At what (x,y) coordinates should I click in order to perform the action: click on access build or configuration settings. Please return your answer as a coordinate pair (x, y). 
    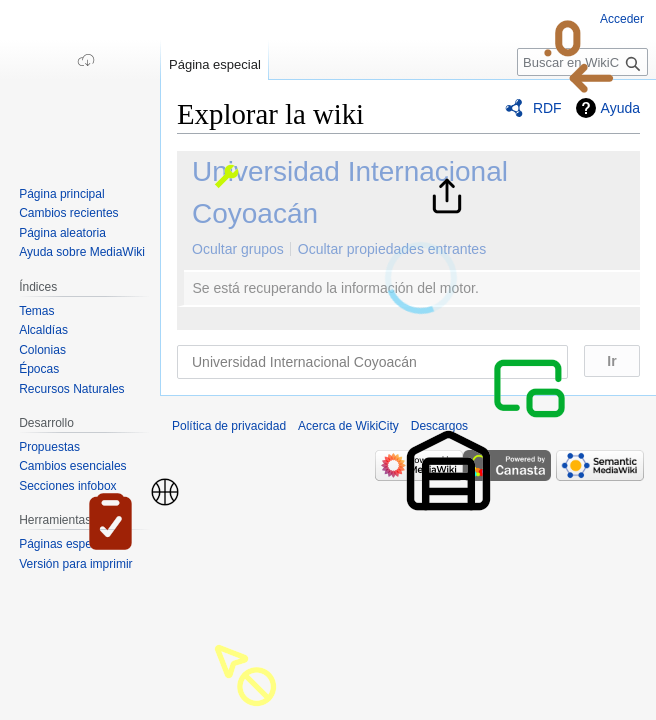
    Looking at the image, I should click on (226, 176).